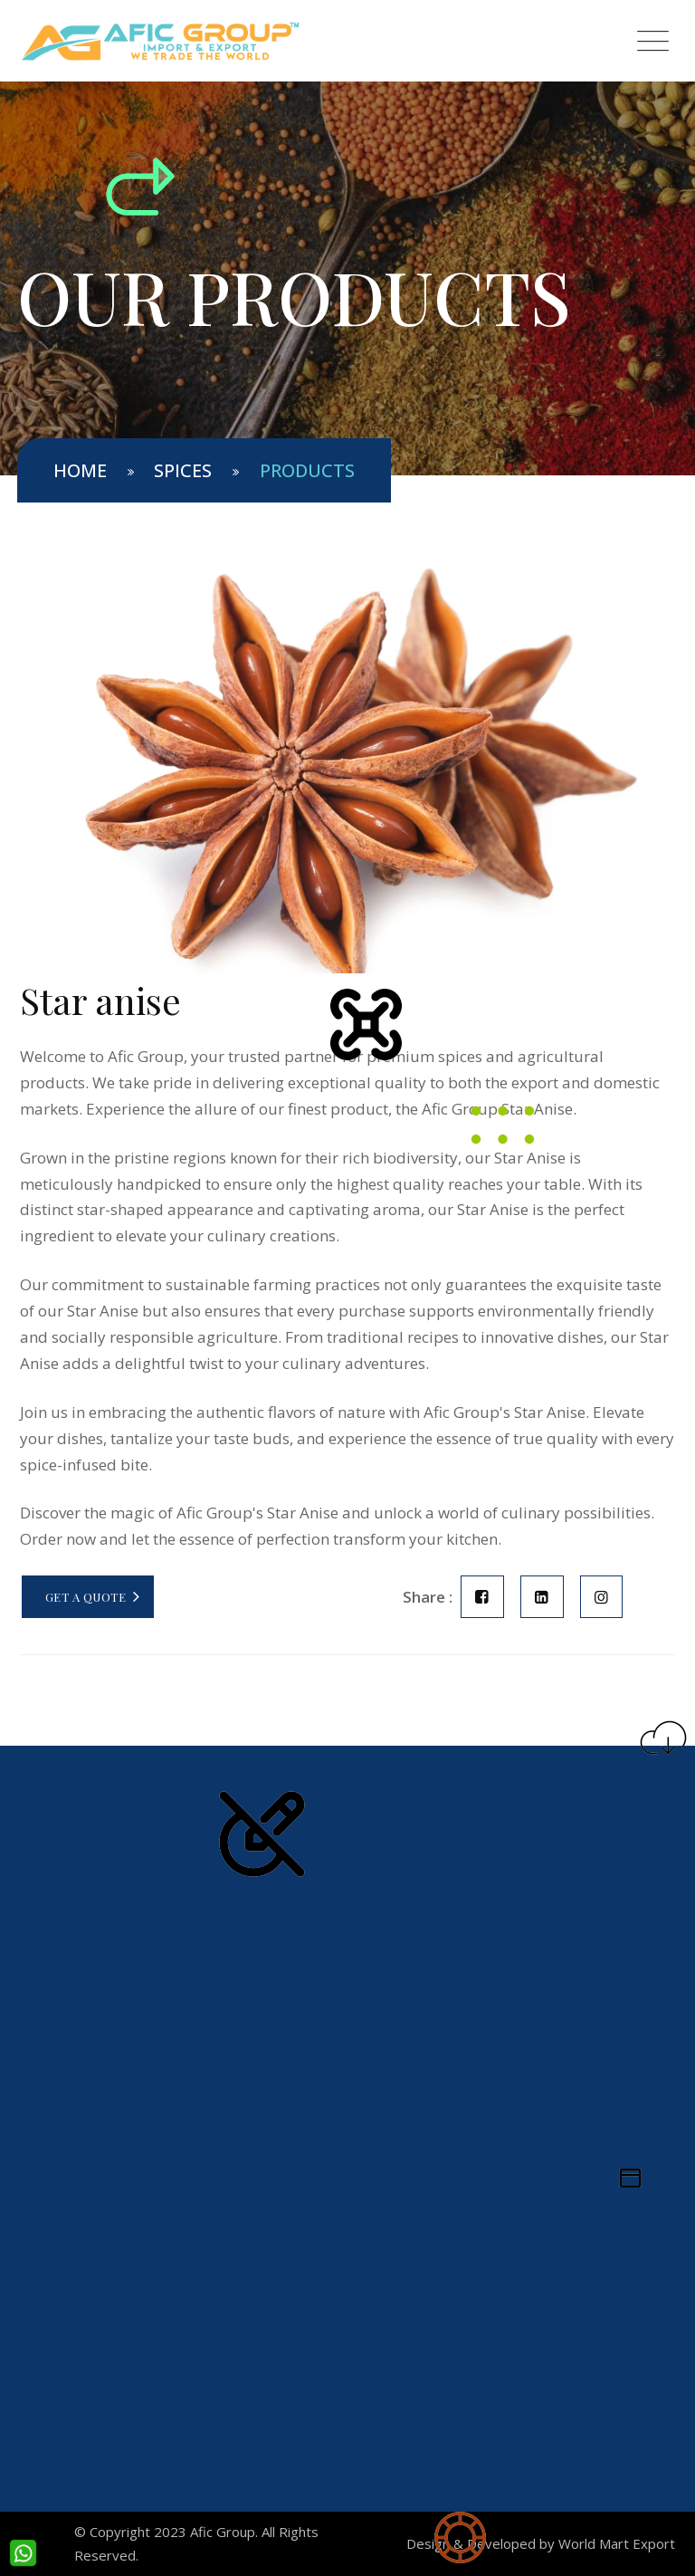 The image size is (695, 2576). What do you see at coordinates (262, 1834) in the screenshot?
I see `editing is disabled or unavailable` at bounding box center [262, 1834].